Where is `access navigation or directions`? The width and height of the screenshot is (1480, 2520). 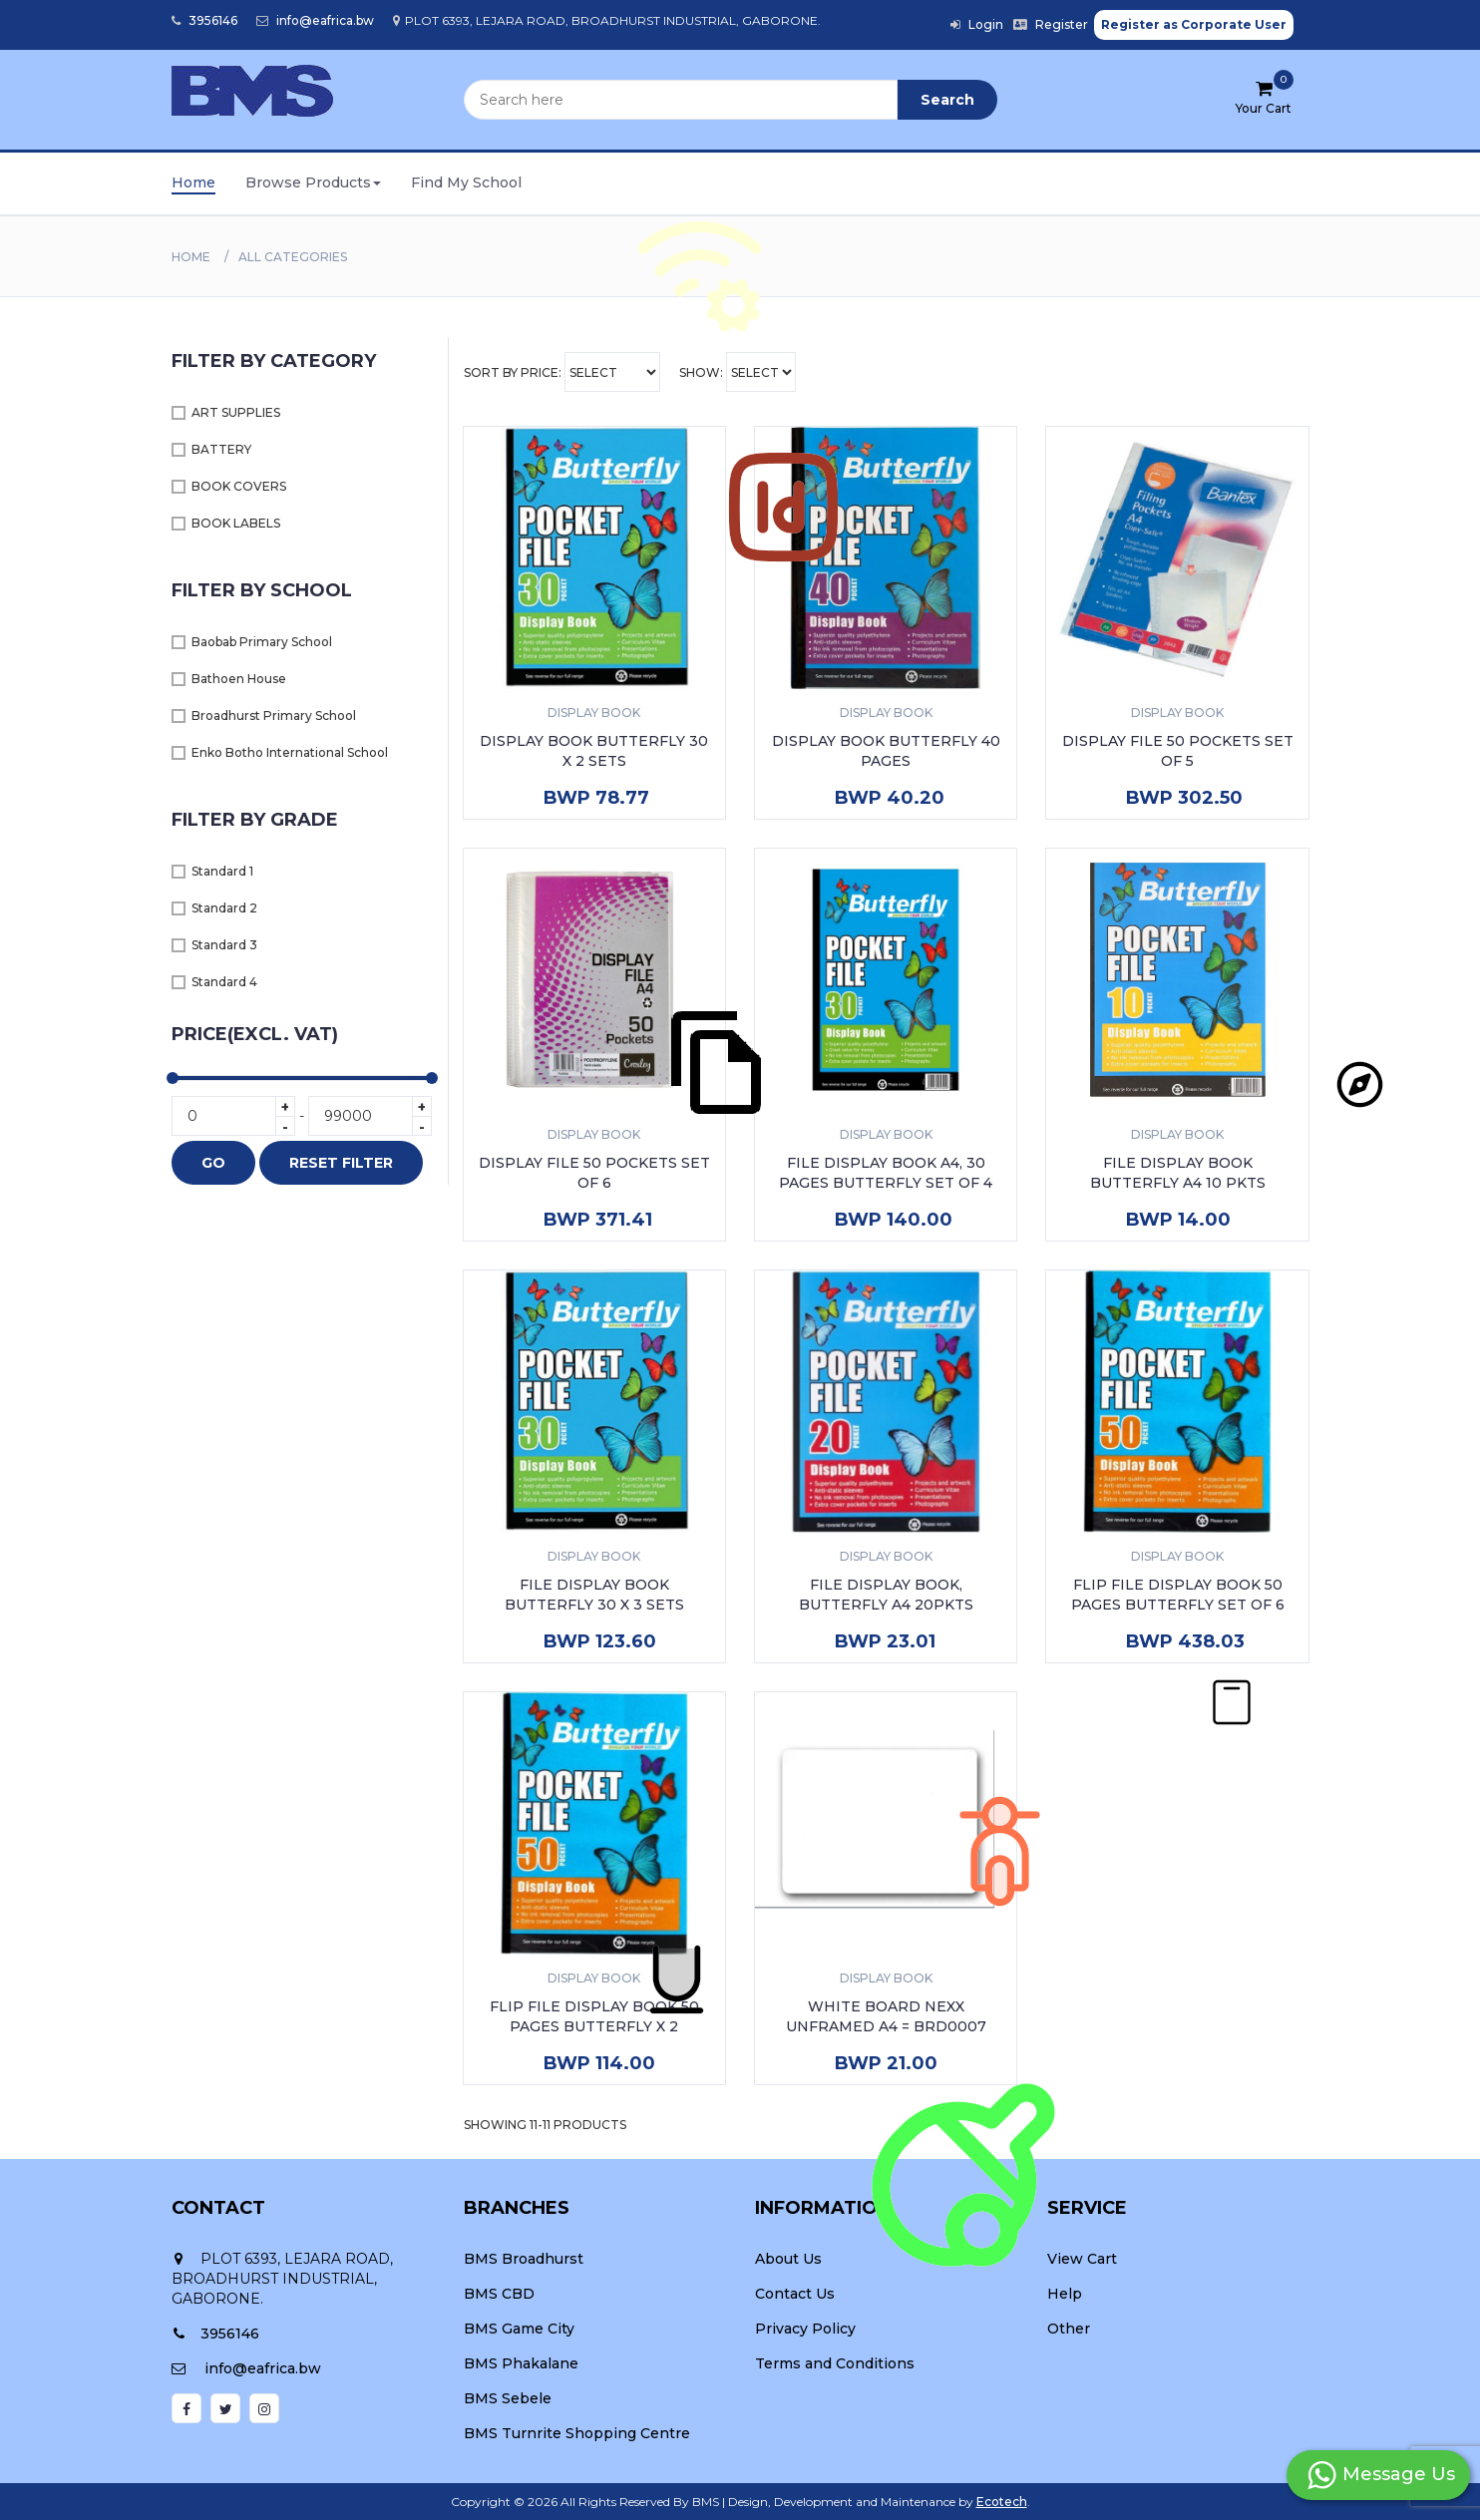
access navigation or directions is located at coordinates (1359, 1084).